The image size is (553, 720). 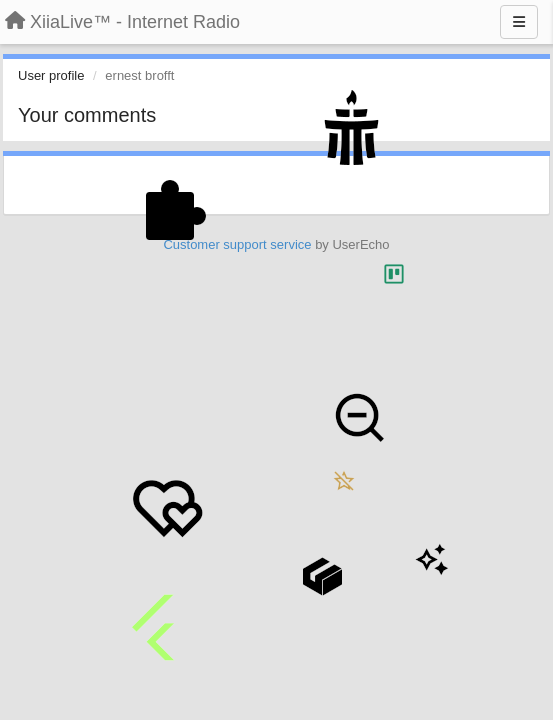 What do you see at coordinates (394, 274) in the screenshot?
I see `open trello app` at bounding box center [394, 274].